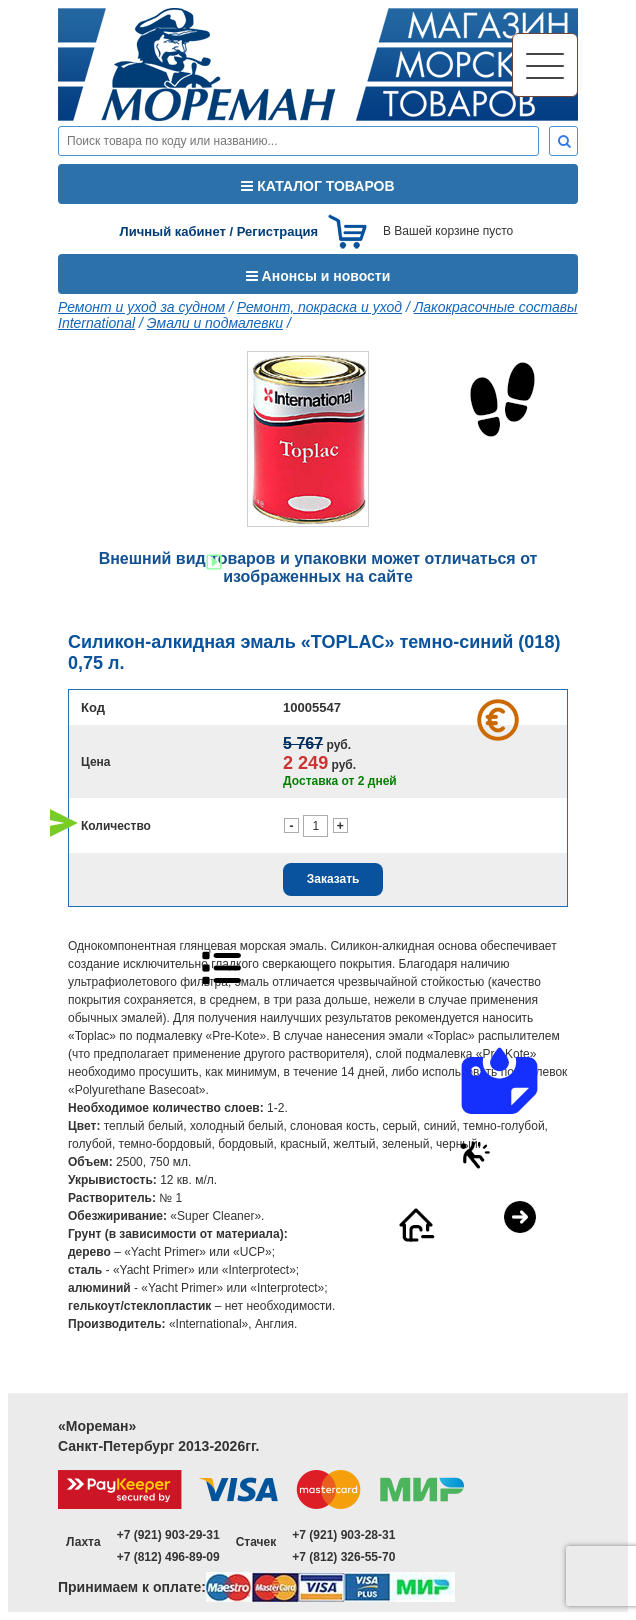  What do you see at coordinates (64, 823) in the screenshot?
I see `send a message or submit content` at bounding box center [64, 823].